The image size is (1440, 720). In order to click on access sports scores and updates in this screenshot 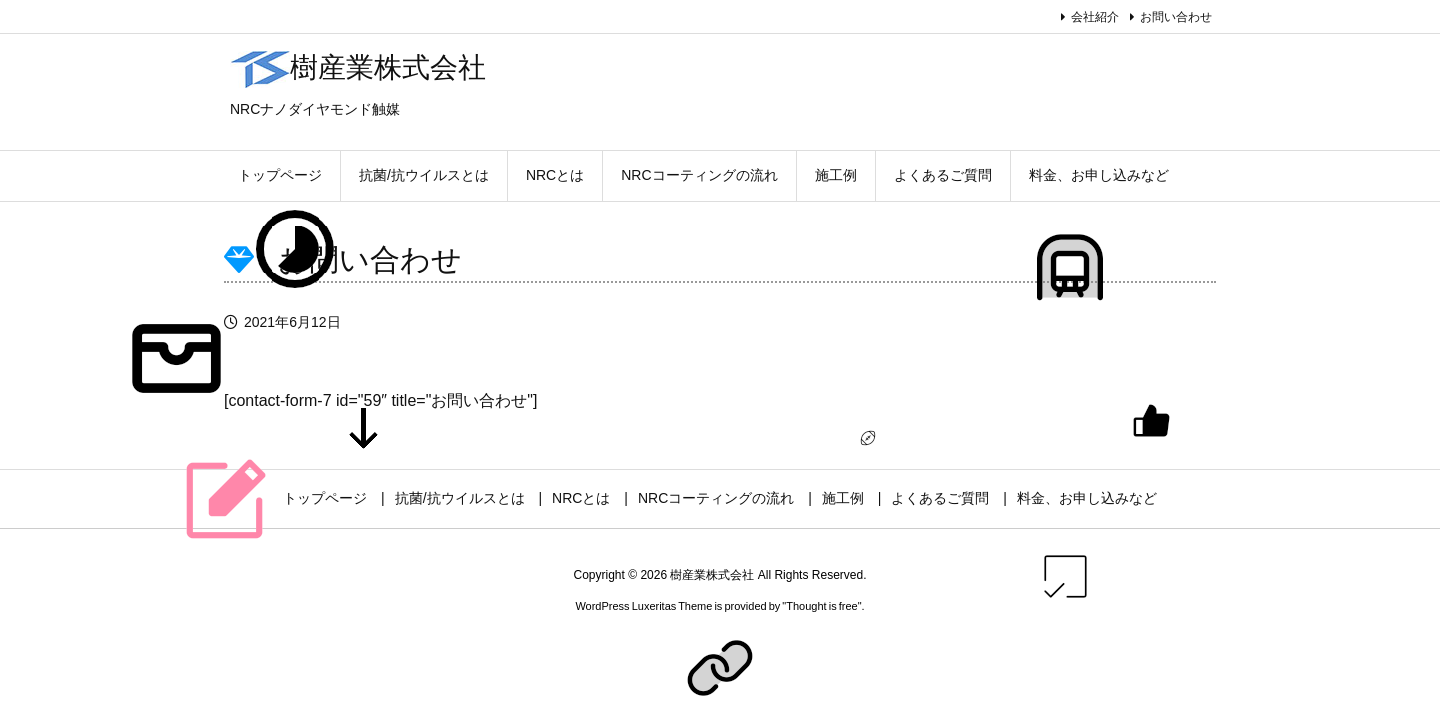, I will do `click(868, 438)`.